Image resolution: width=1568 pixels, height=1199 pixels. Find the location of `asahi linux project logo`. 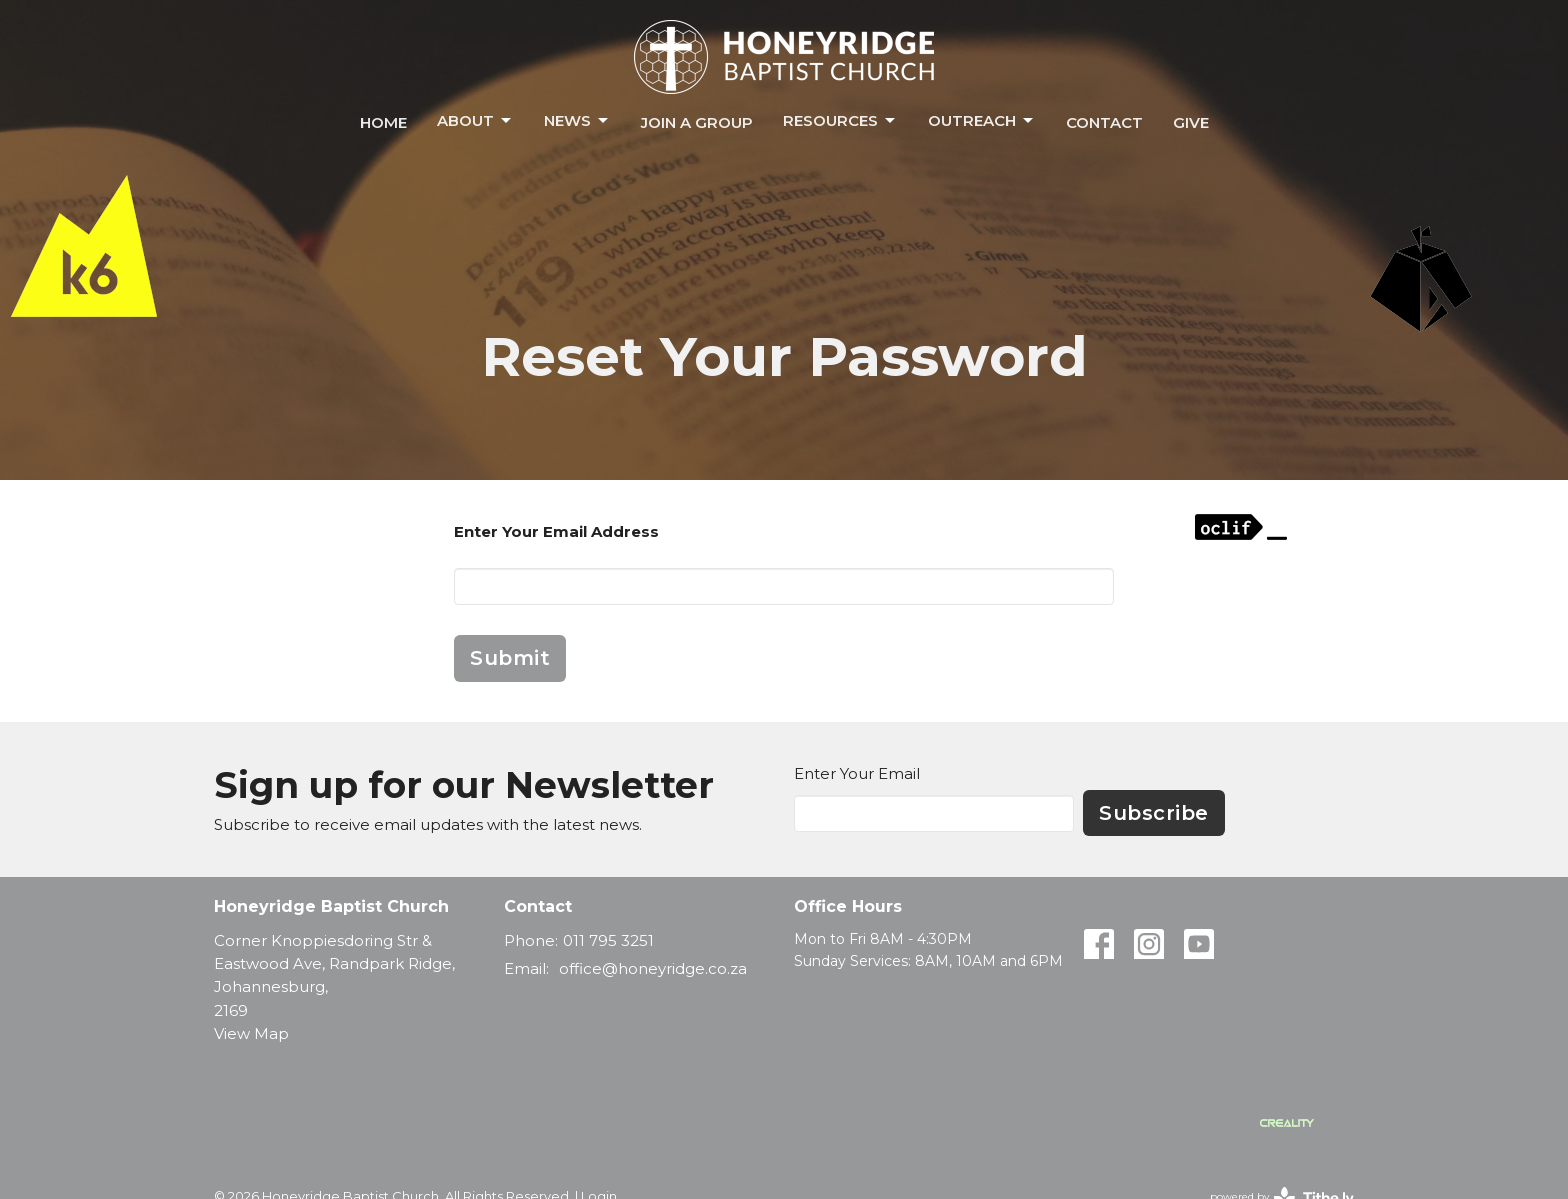

asahi linux project logo is located at coordinates (1421, 279).